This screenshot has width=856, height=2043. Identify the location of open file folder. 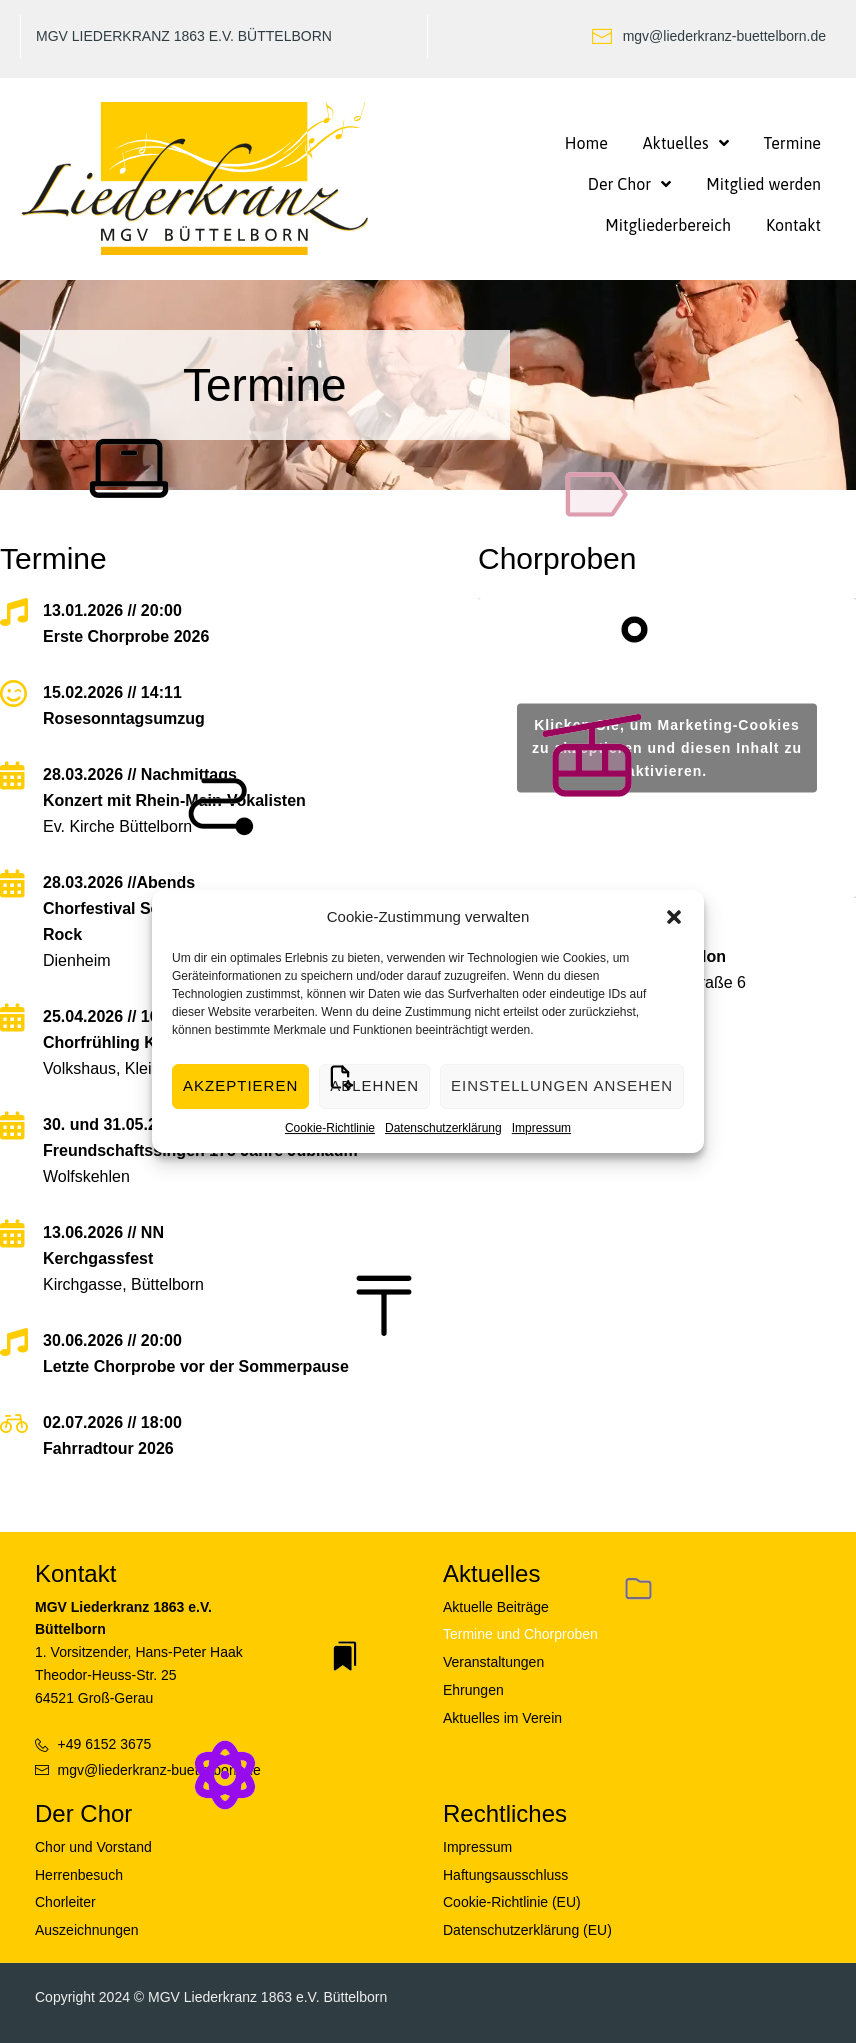
(638, 1589).